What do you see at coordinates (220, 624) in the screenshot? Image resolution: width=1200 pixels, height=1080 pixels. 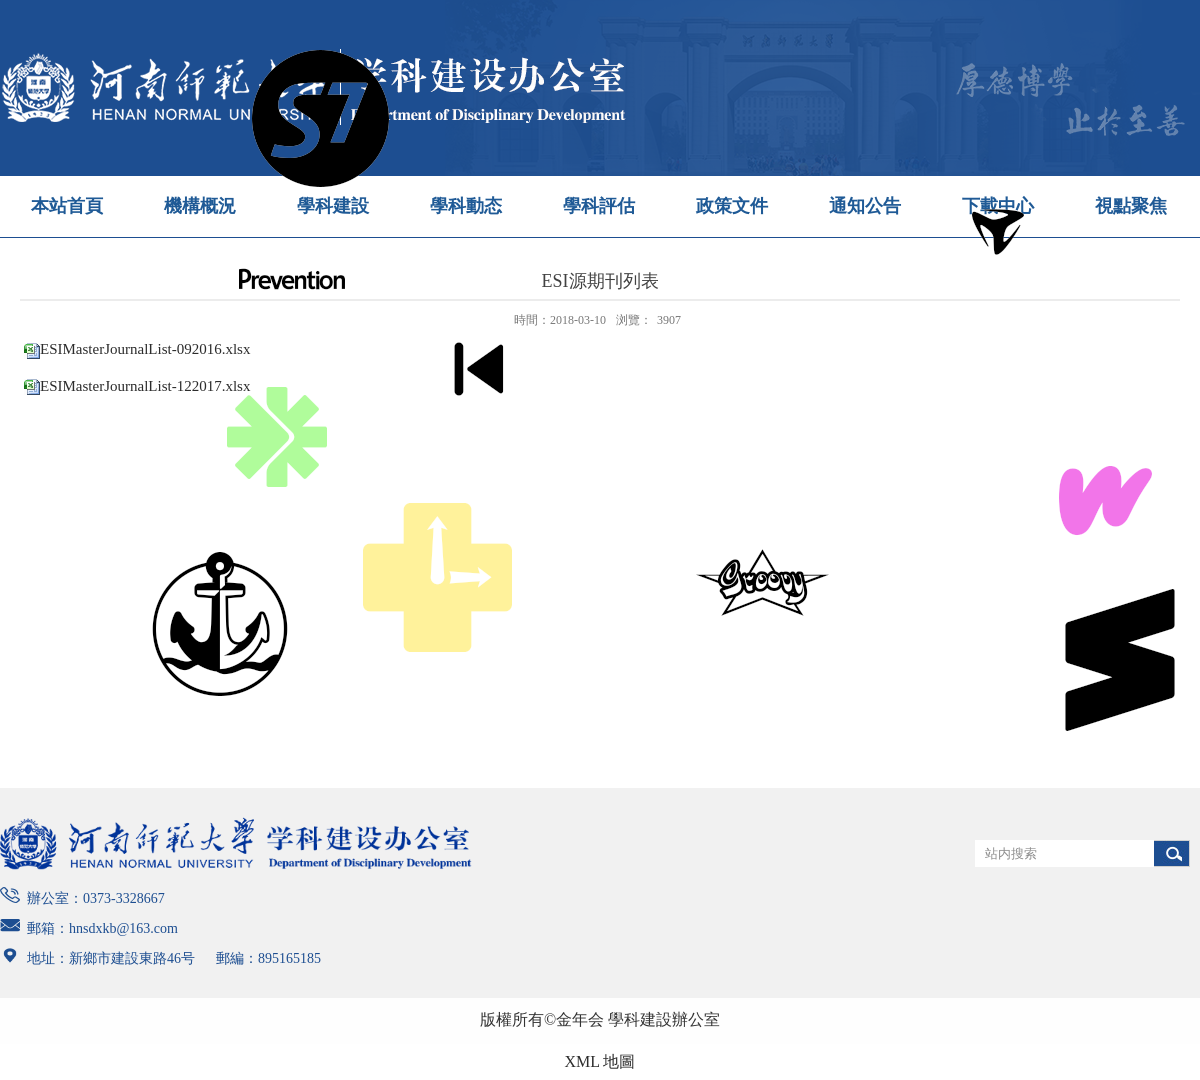 I see `oxc javascript toolchain logo` at bounding box center [220, 624].